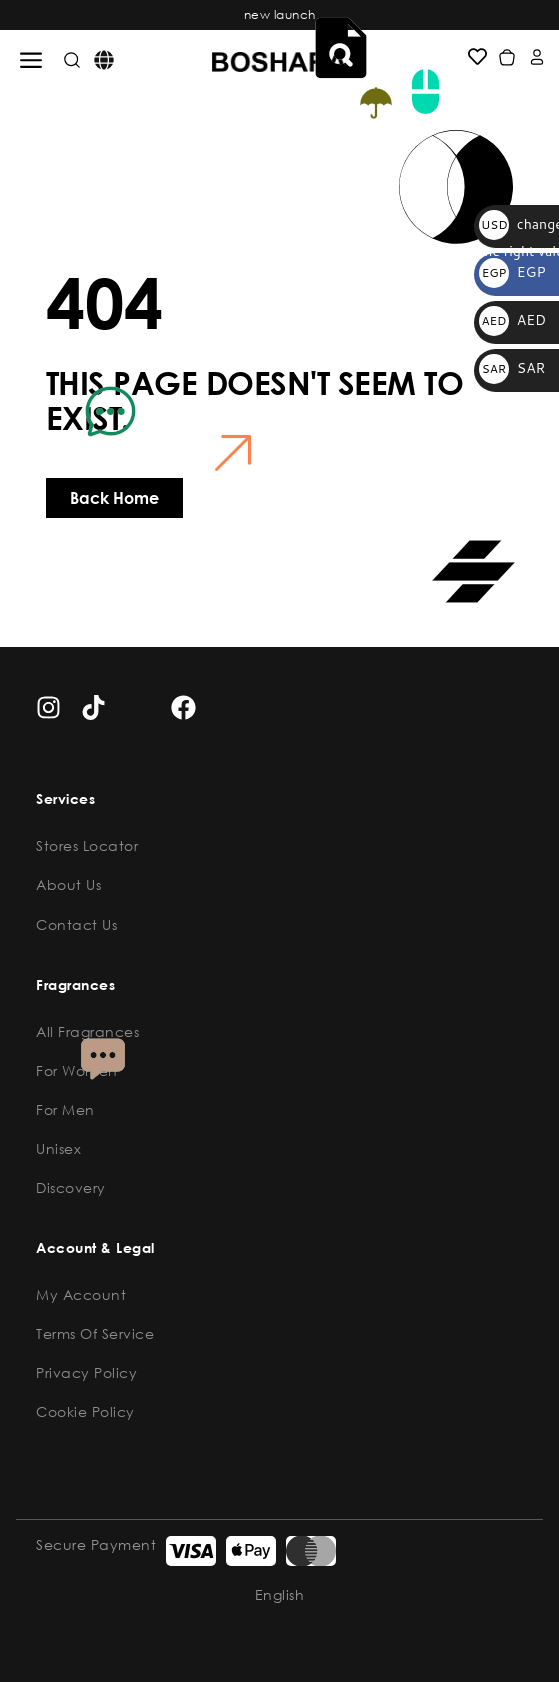 The height and width of the screenshot is (1682, 559). Describe the element at coordinates (473, 571) in the screenshot. I see `stencil framework logo` at that location.